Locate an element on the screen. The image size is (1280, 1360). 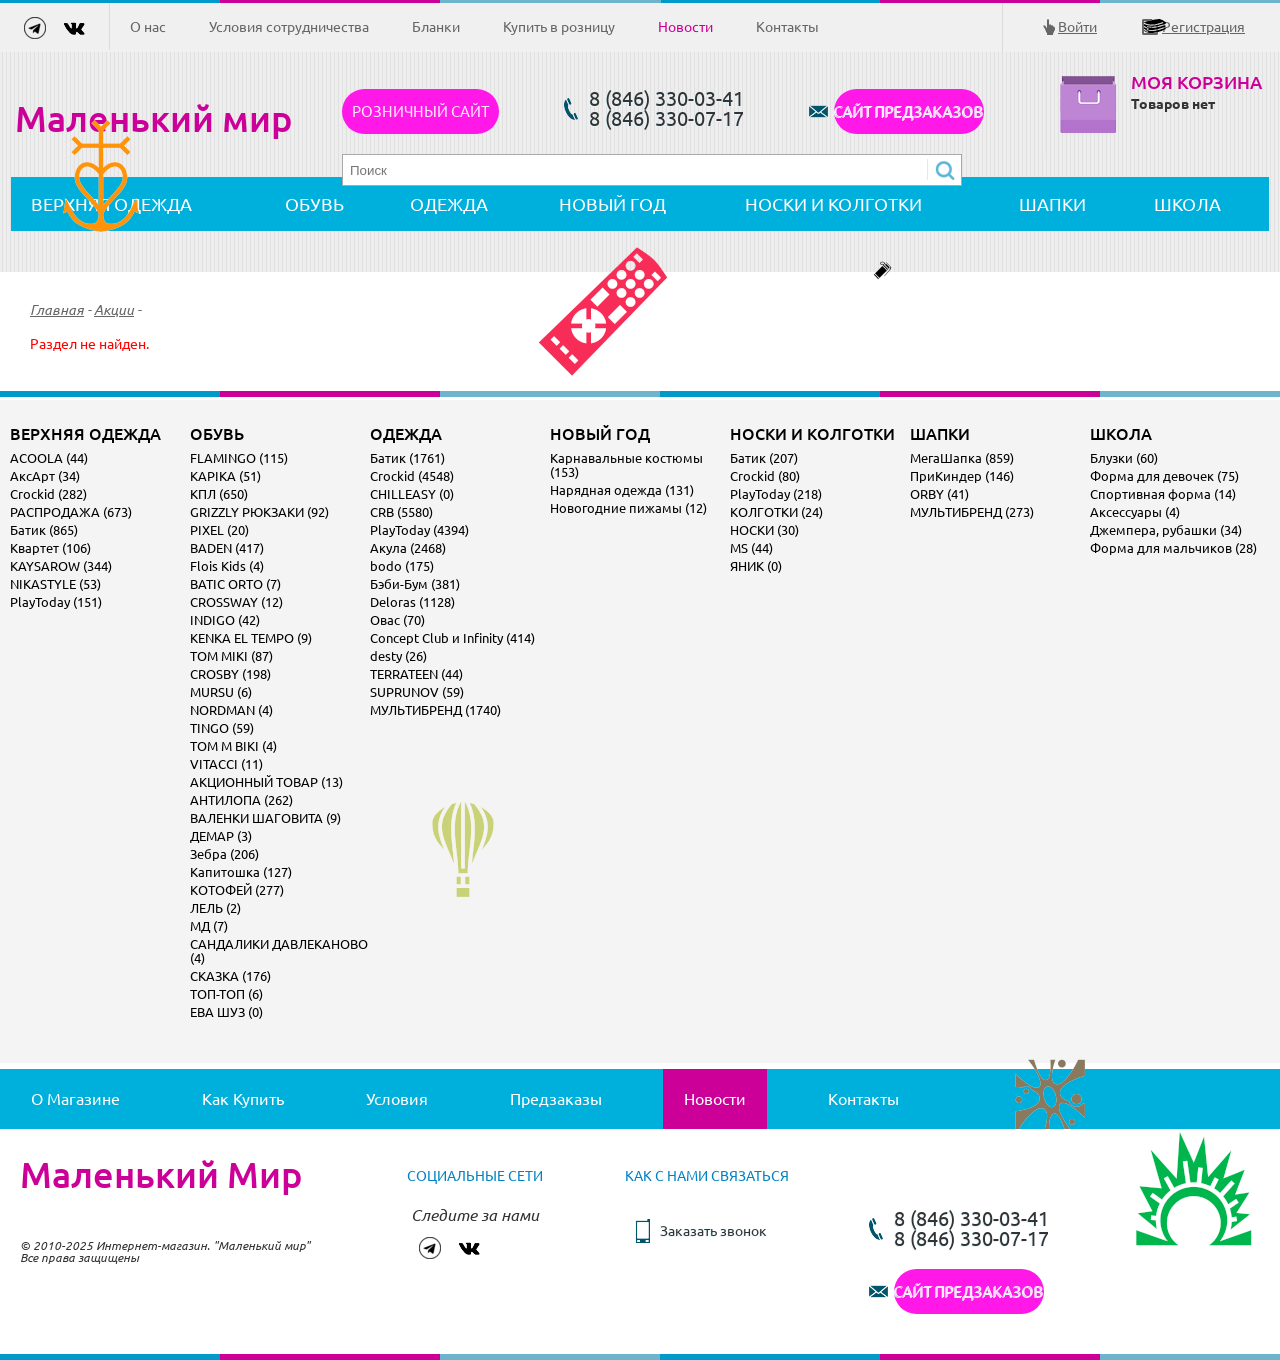
access remote control features is located at coordinates (603, 310).